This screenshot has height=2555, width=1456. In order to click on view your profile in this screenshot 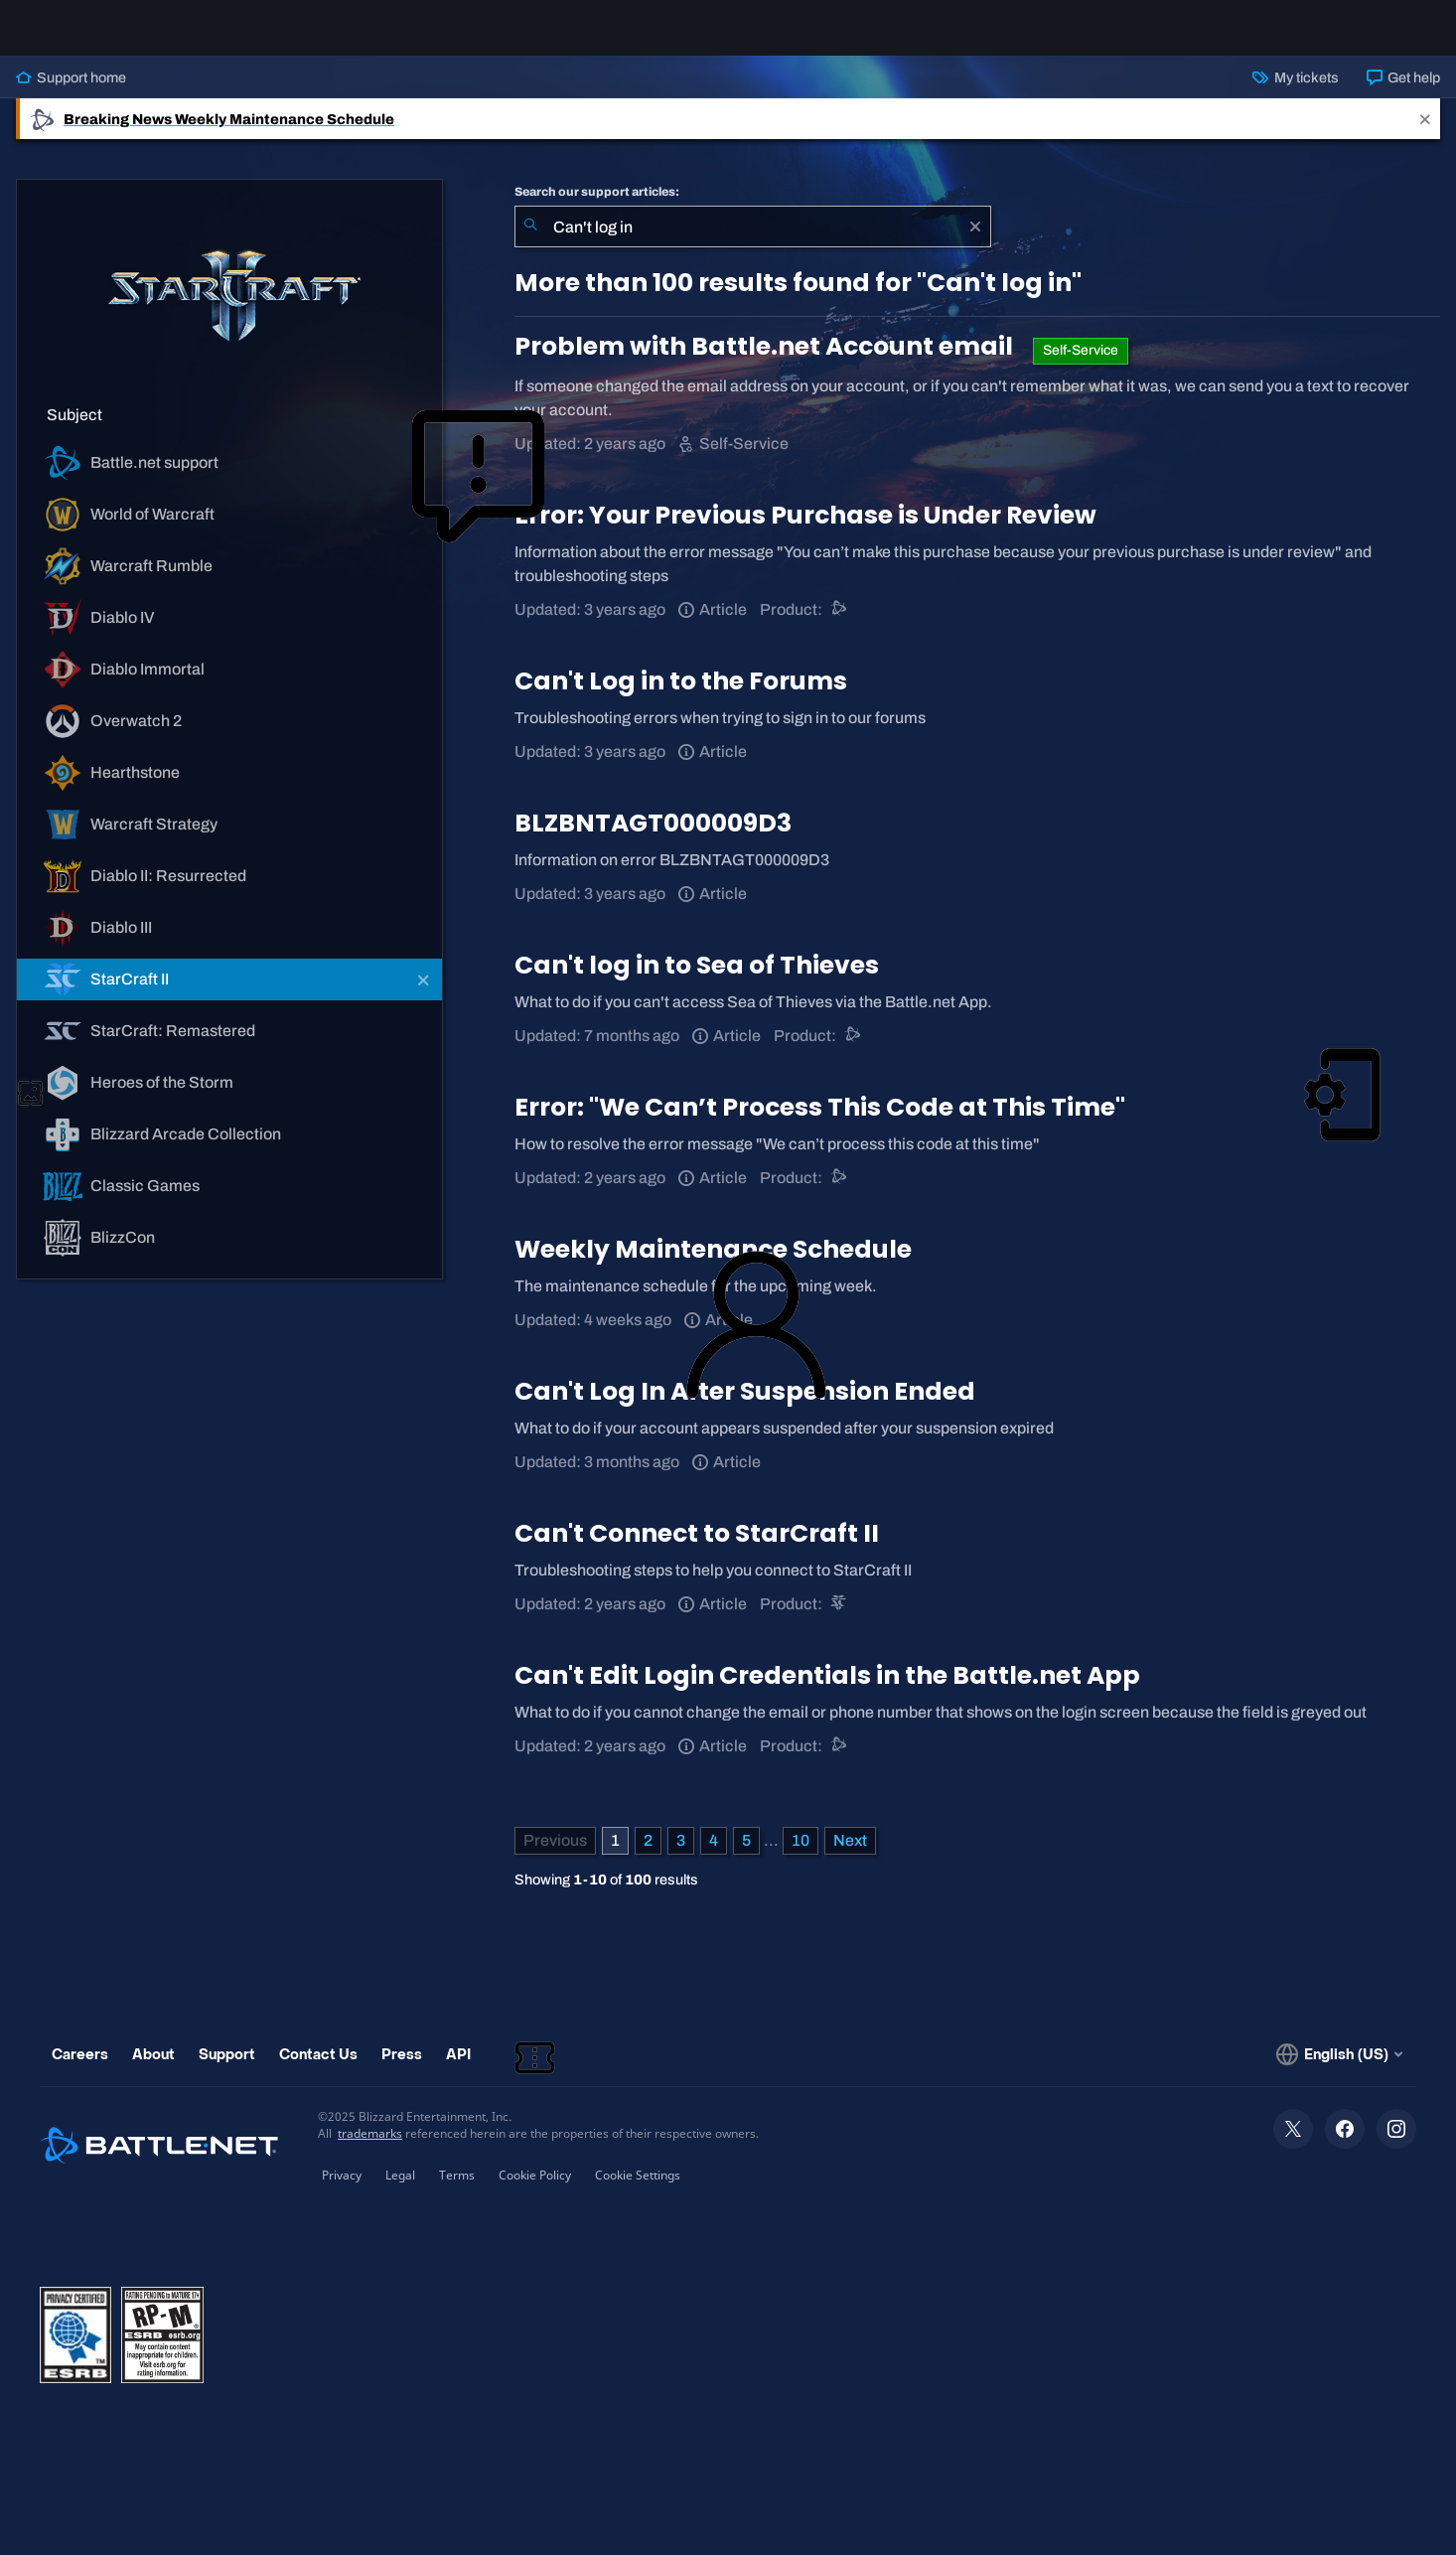, I will do `click(756, 1324)`.